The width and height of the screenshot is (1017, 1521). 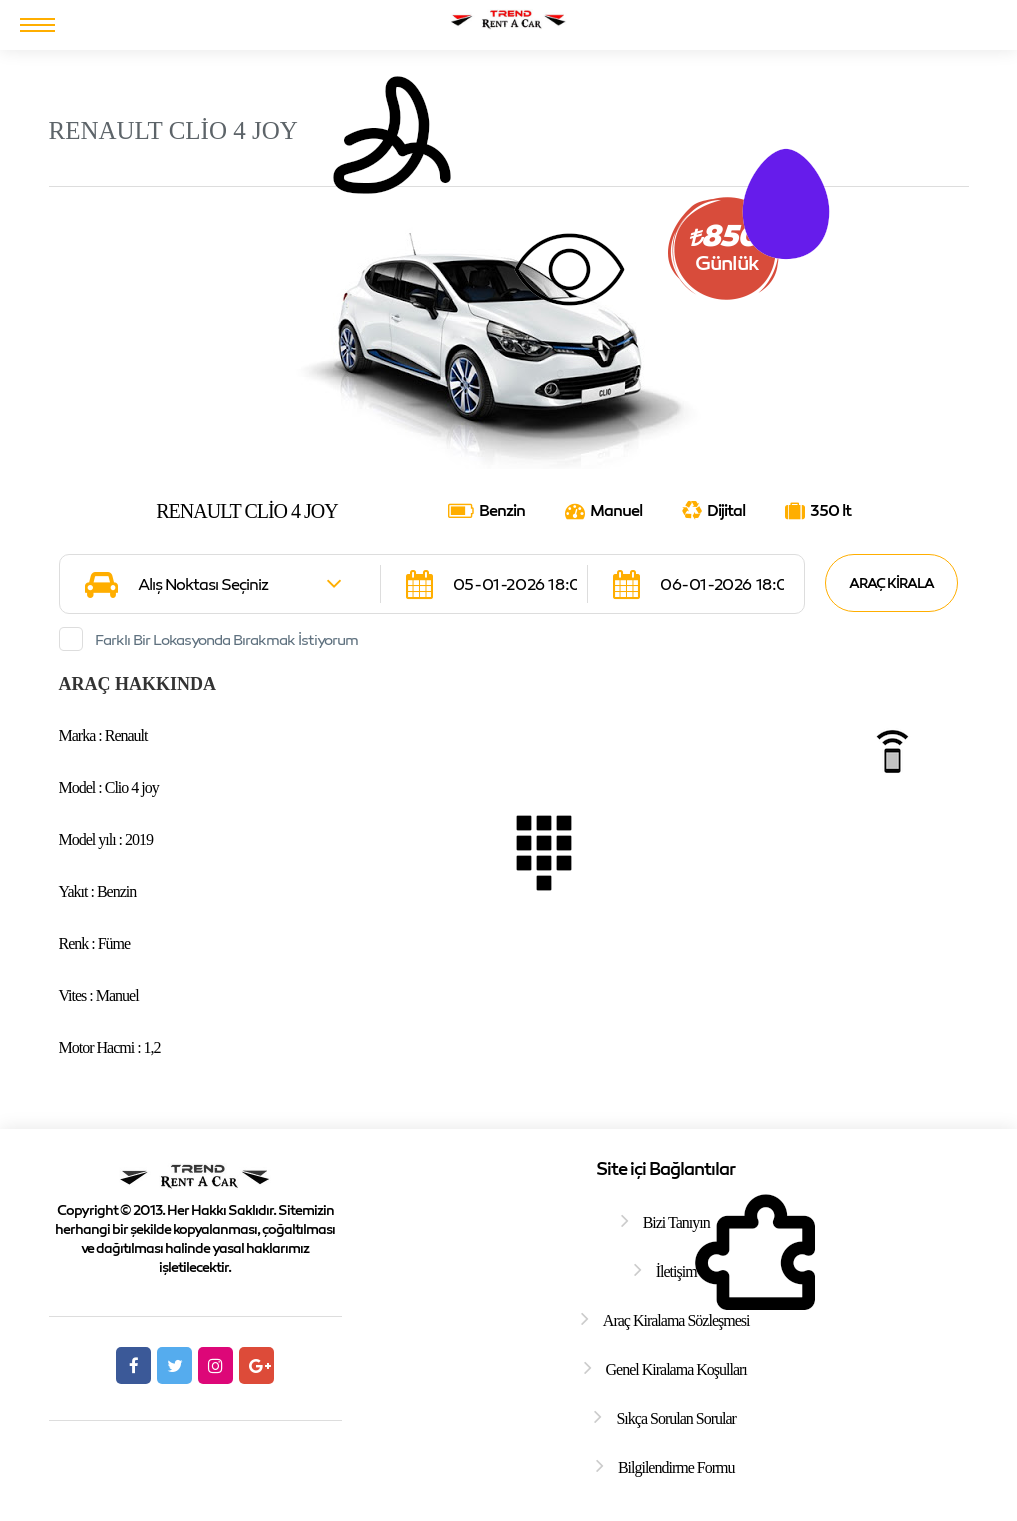 What do you see at coordinates (786, 204) in the screenshot?
I see `indicates egg or egg-related content` at bounding box center [786, 204].